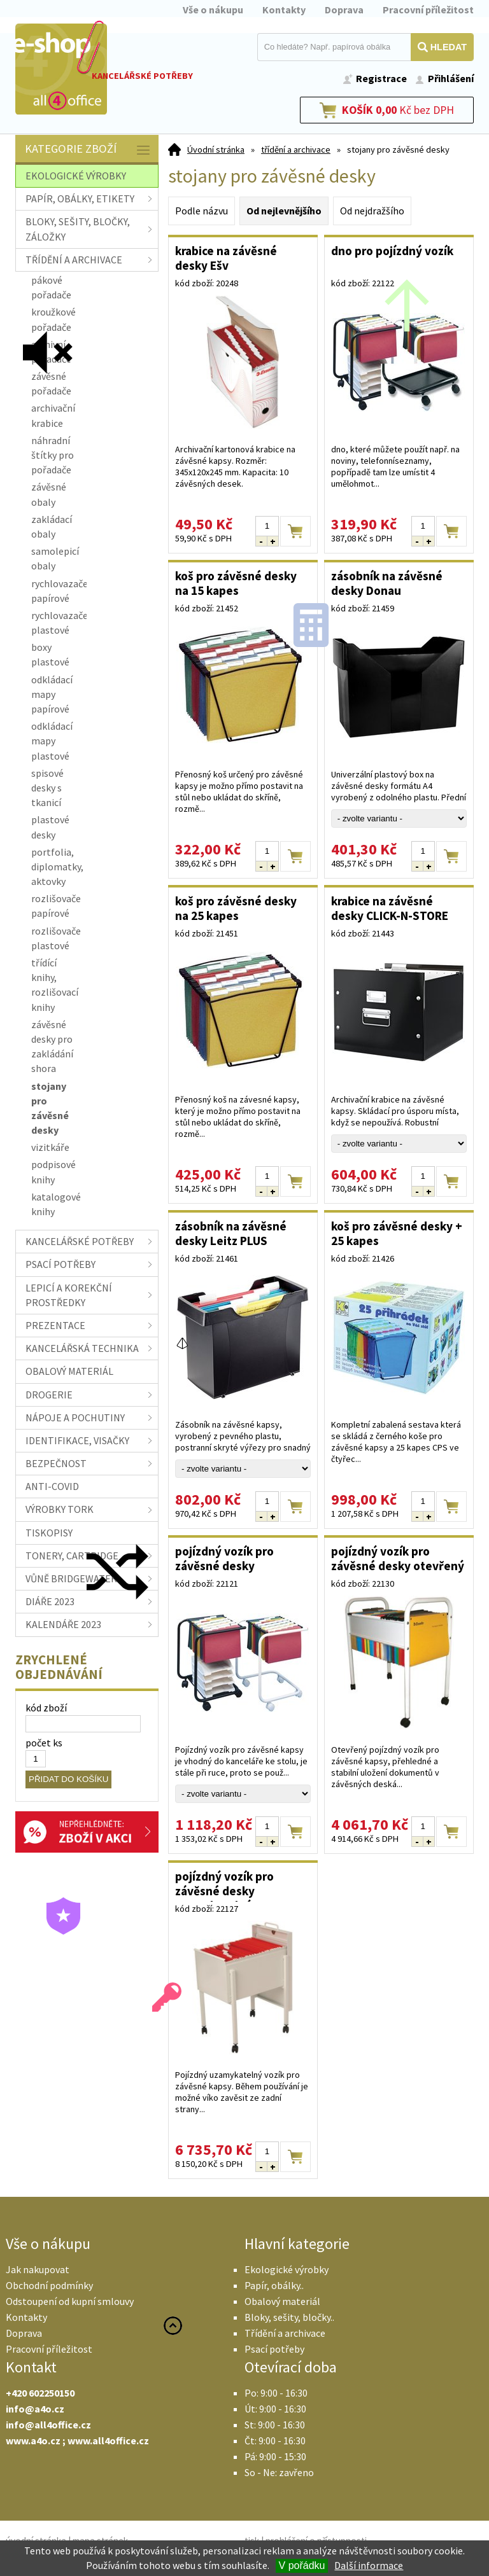 The width and height of the screenshot is (489, 2576). I want to click on scroll up or return to top of page, so click(173, 2325).